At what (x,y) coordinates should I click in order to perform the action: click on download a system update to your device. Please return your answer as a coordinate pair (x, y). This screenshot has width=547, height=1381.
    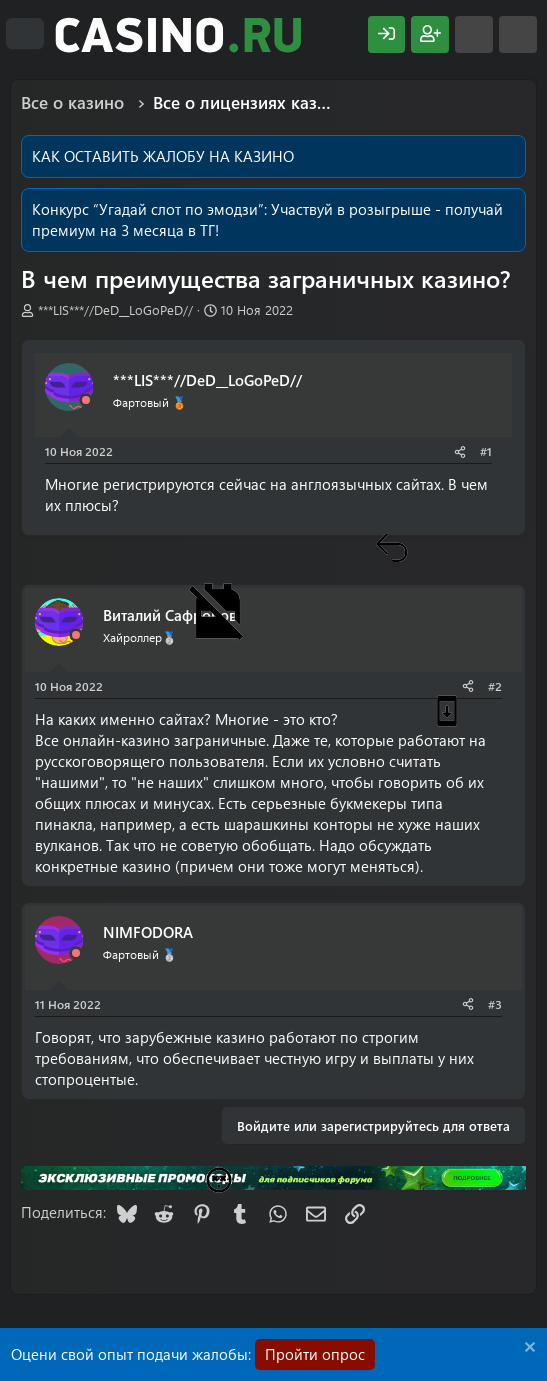
    Looking at the image, I should click on (447, 711).